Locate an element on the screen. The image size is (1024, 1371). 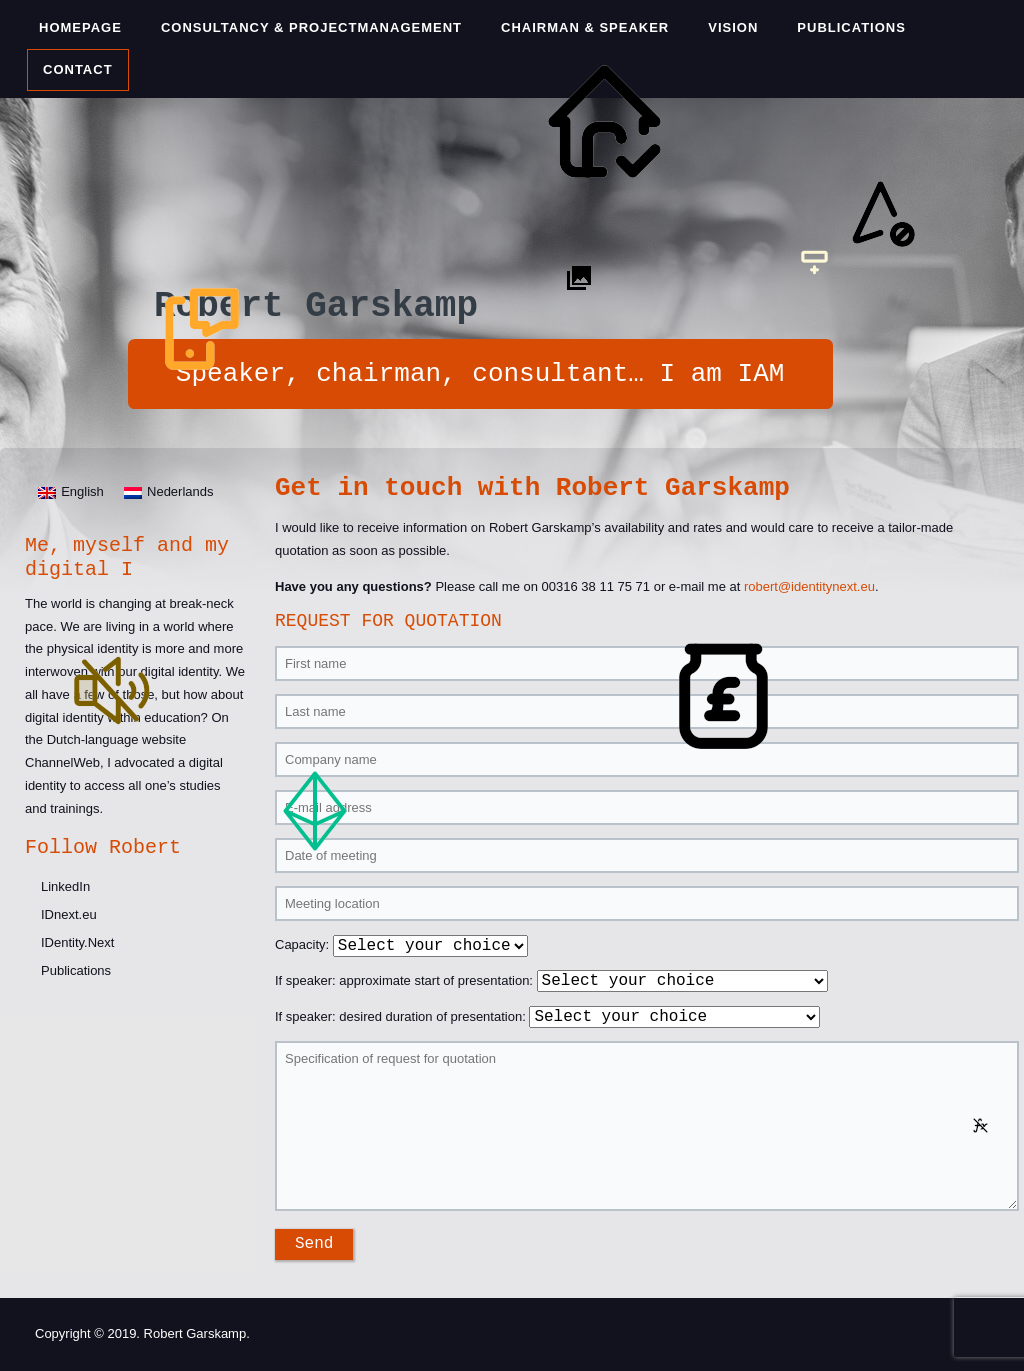
view messages on your mobile device is located at coordinates (198, 329).